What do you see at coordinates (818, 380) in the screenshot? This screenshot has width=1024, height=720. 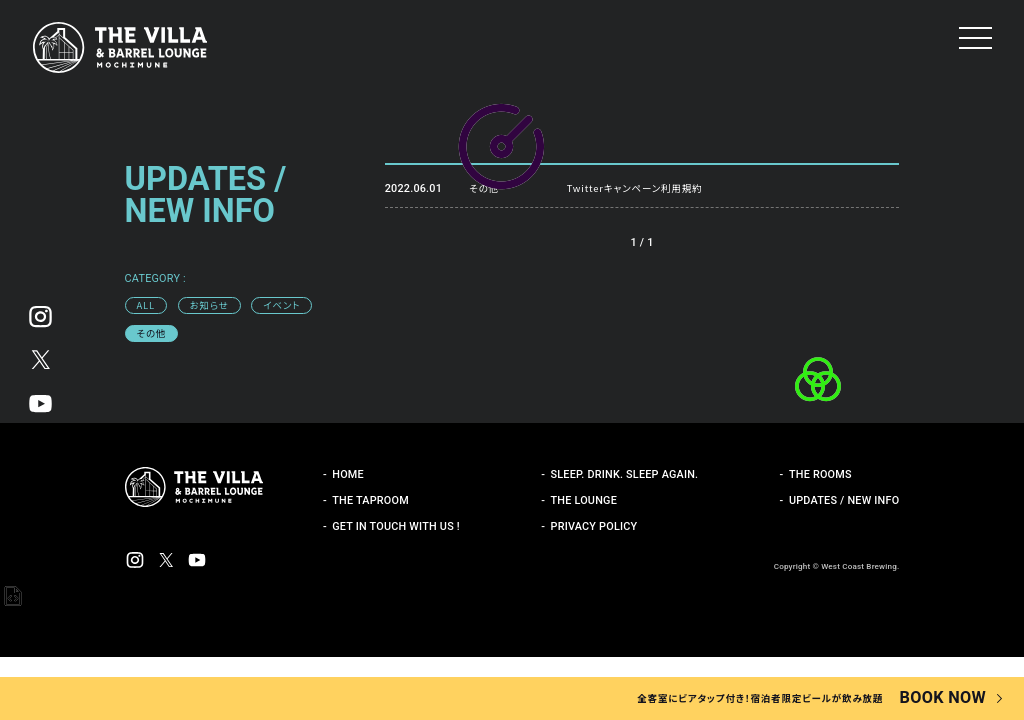 I see `indicates overlapping or shared data between three sets` at bounding box center [818, 380].